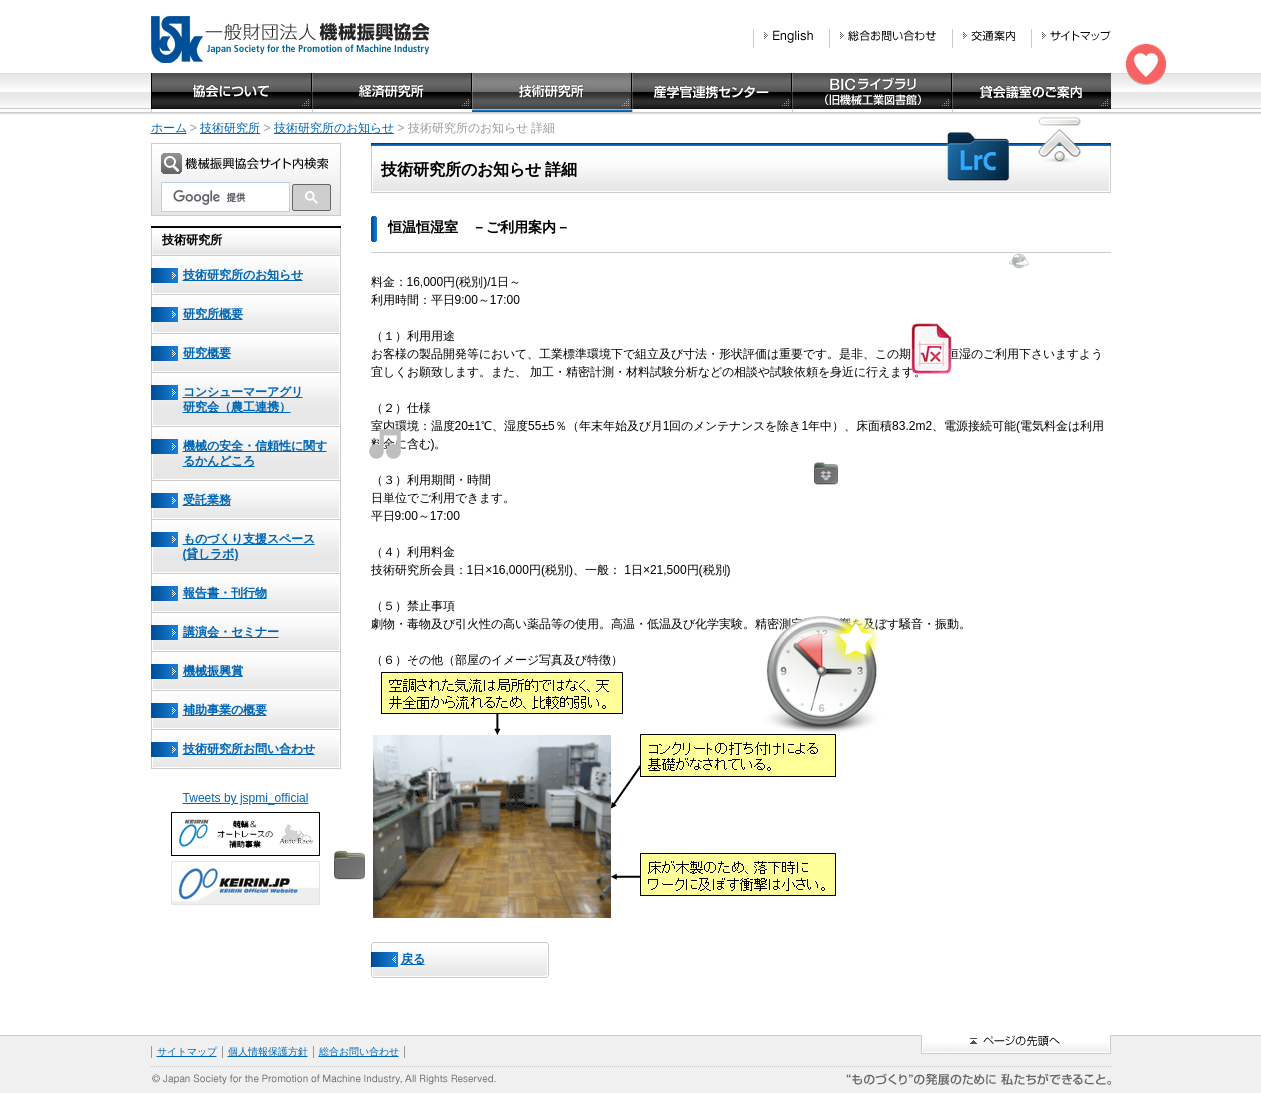  Describe the element at coordinates (824, 671) in the screenshot. I see `create a new calendar appointment` at that location.